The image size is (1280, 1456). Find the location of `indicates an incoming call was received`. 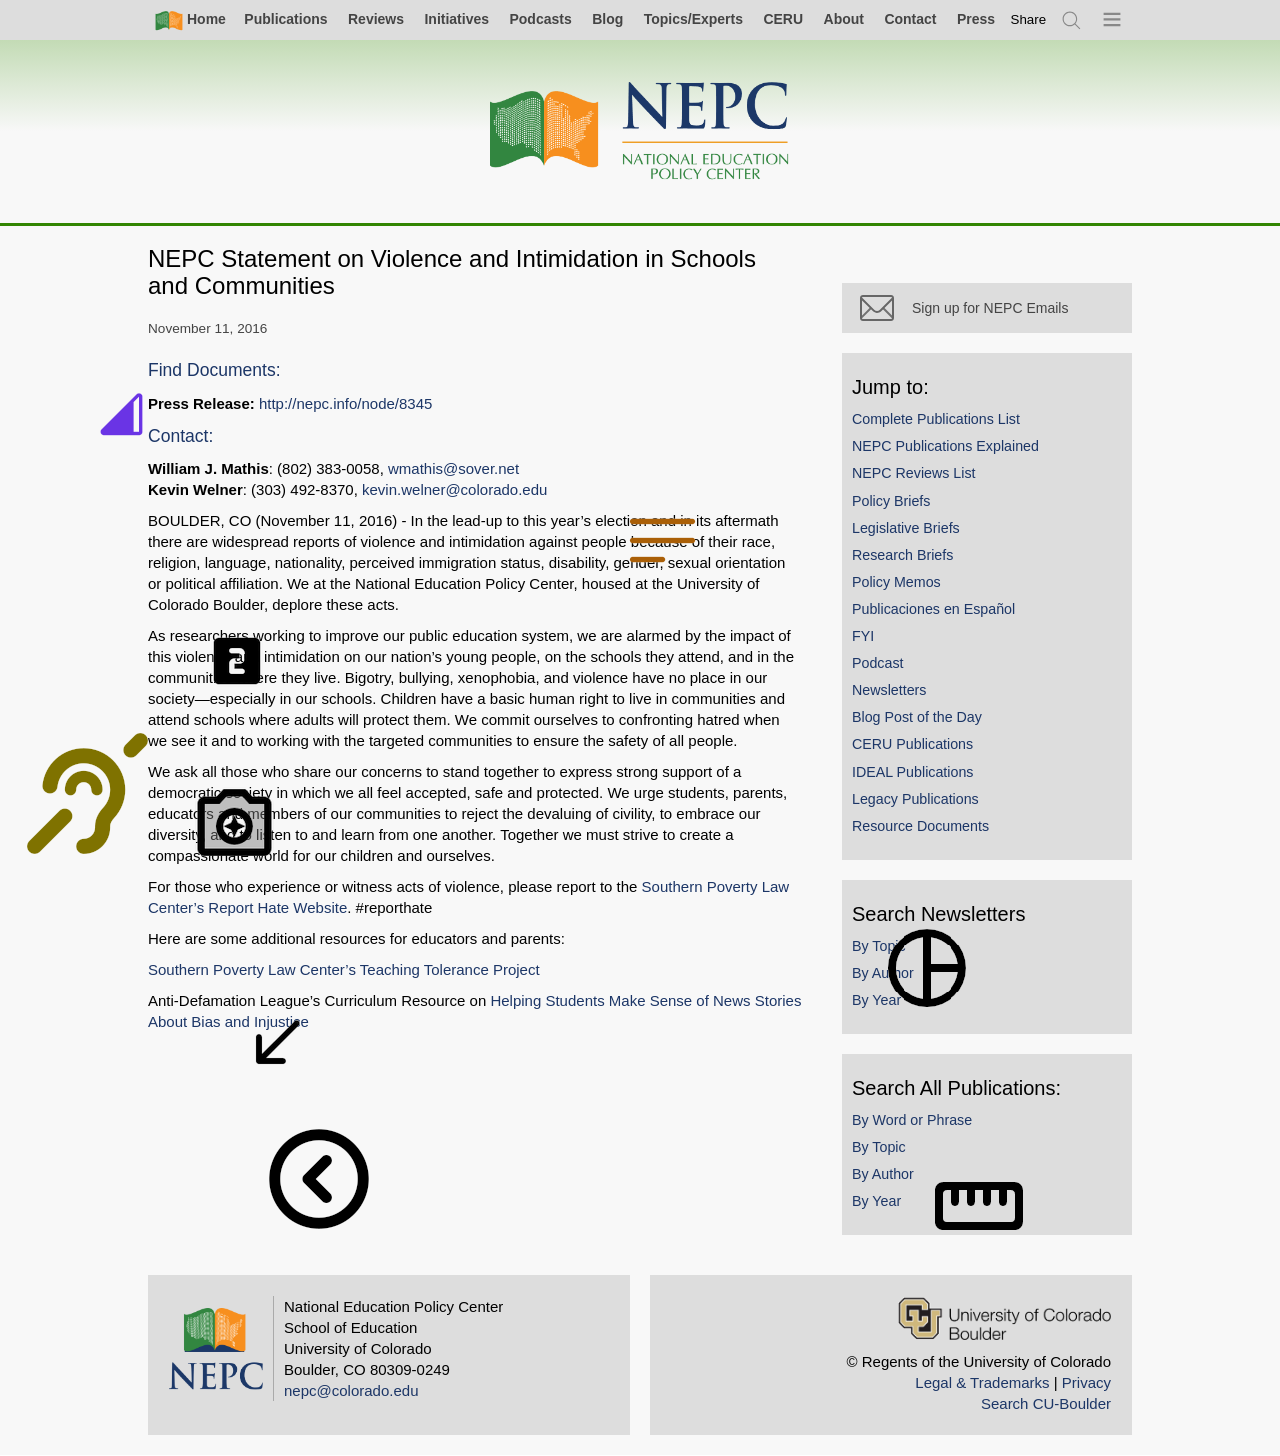

indicates an incoming call was received is located at coordinates (277, 1043).